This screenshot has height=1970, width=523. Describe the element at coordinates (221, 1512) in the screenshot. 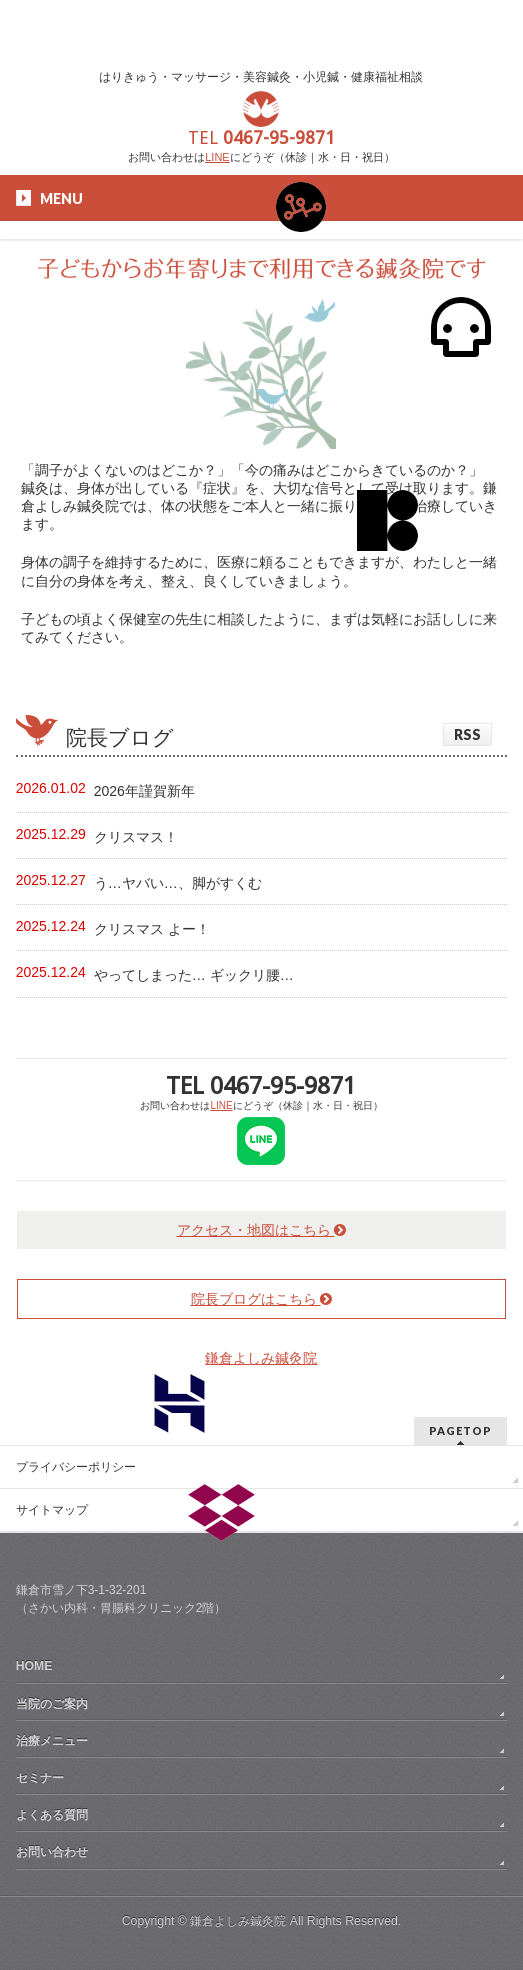

I see `open Dropbox cloud storage` at that location.